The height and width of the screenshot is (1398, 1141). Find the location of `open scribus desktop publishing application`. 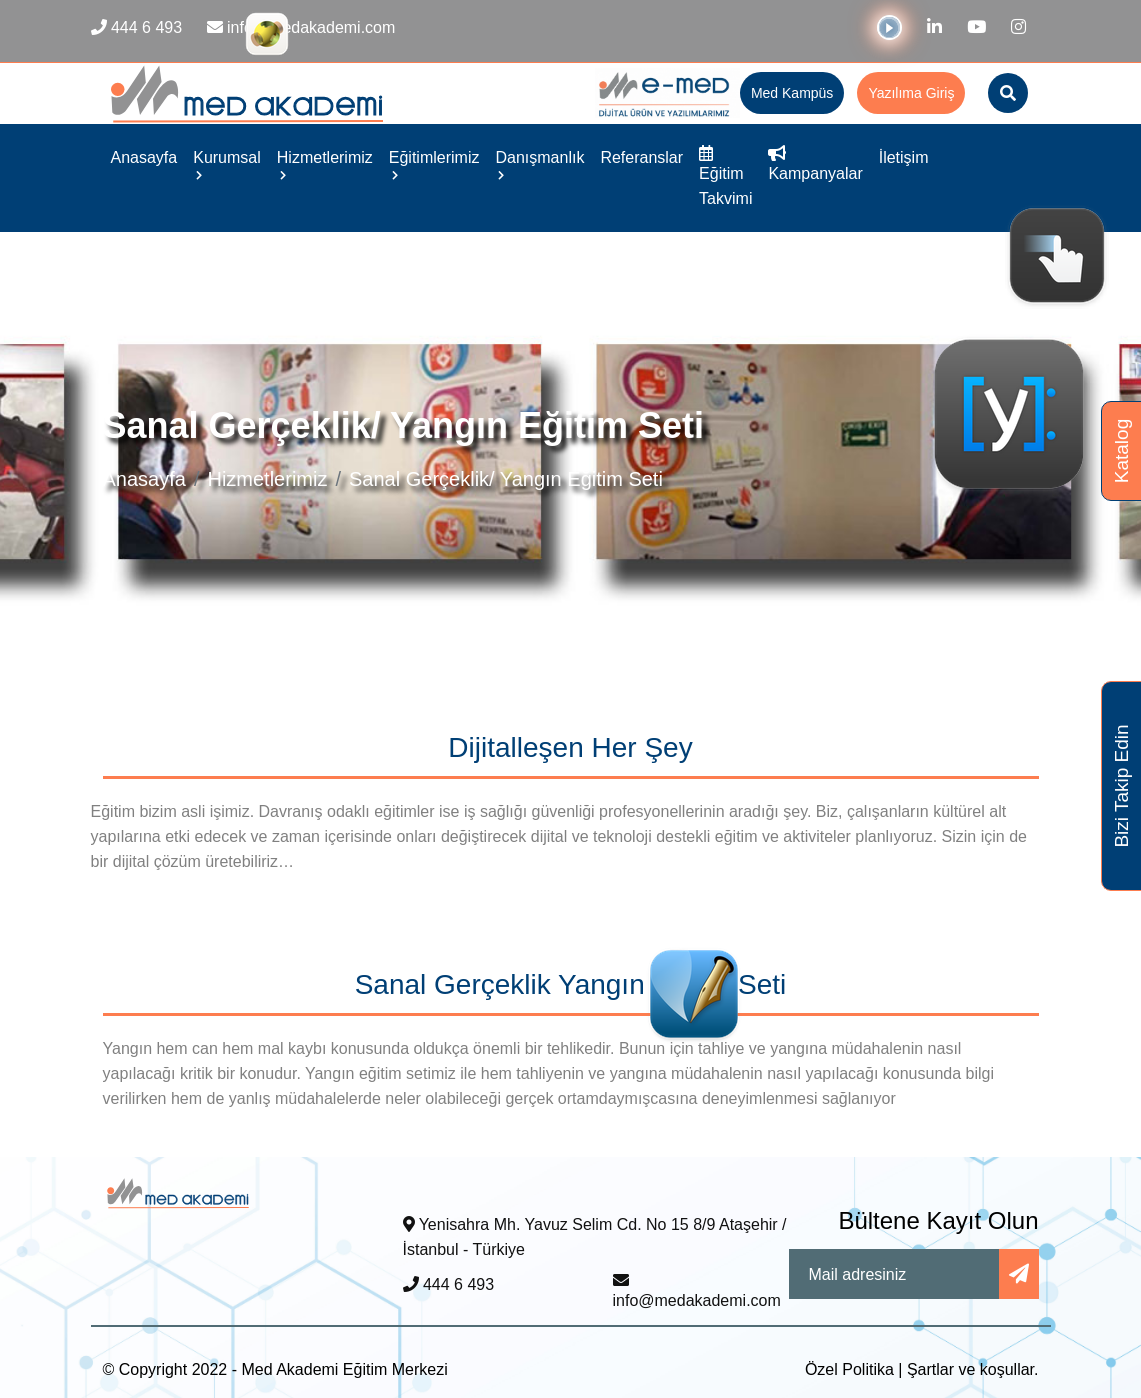

open scribus desktop publishing application is located at coordinates (694, 994).